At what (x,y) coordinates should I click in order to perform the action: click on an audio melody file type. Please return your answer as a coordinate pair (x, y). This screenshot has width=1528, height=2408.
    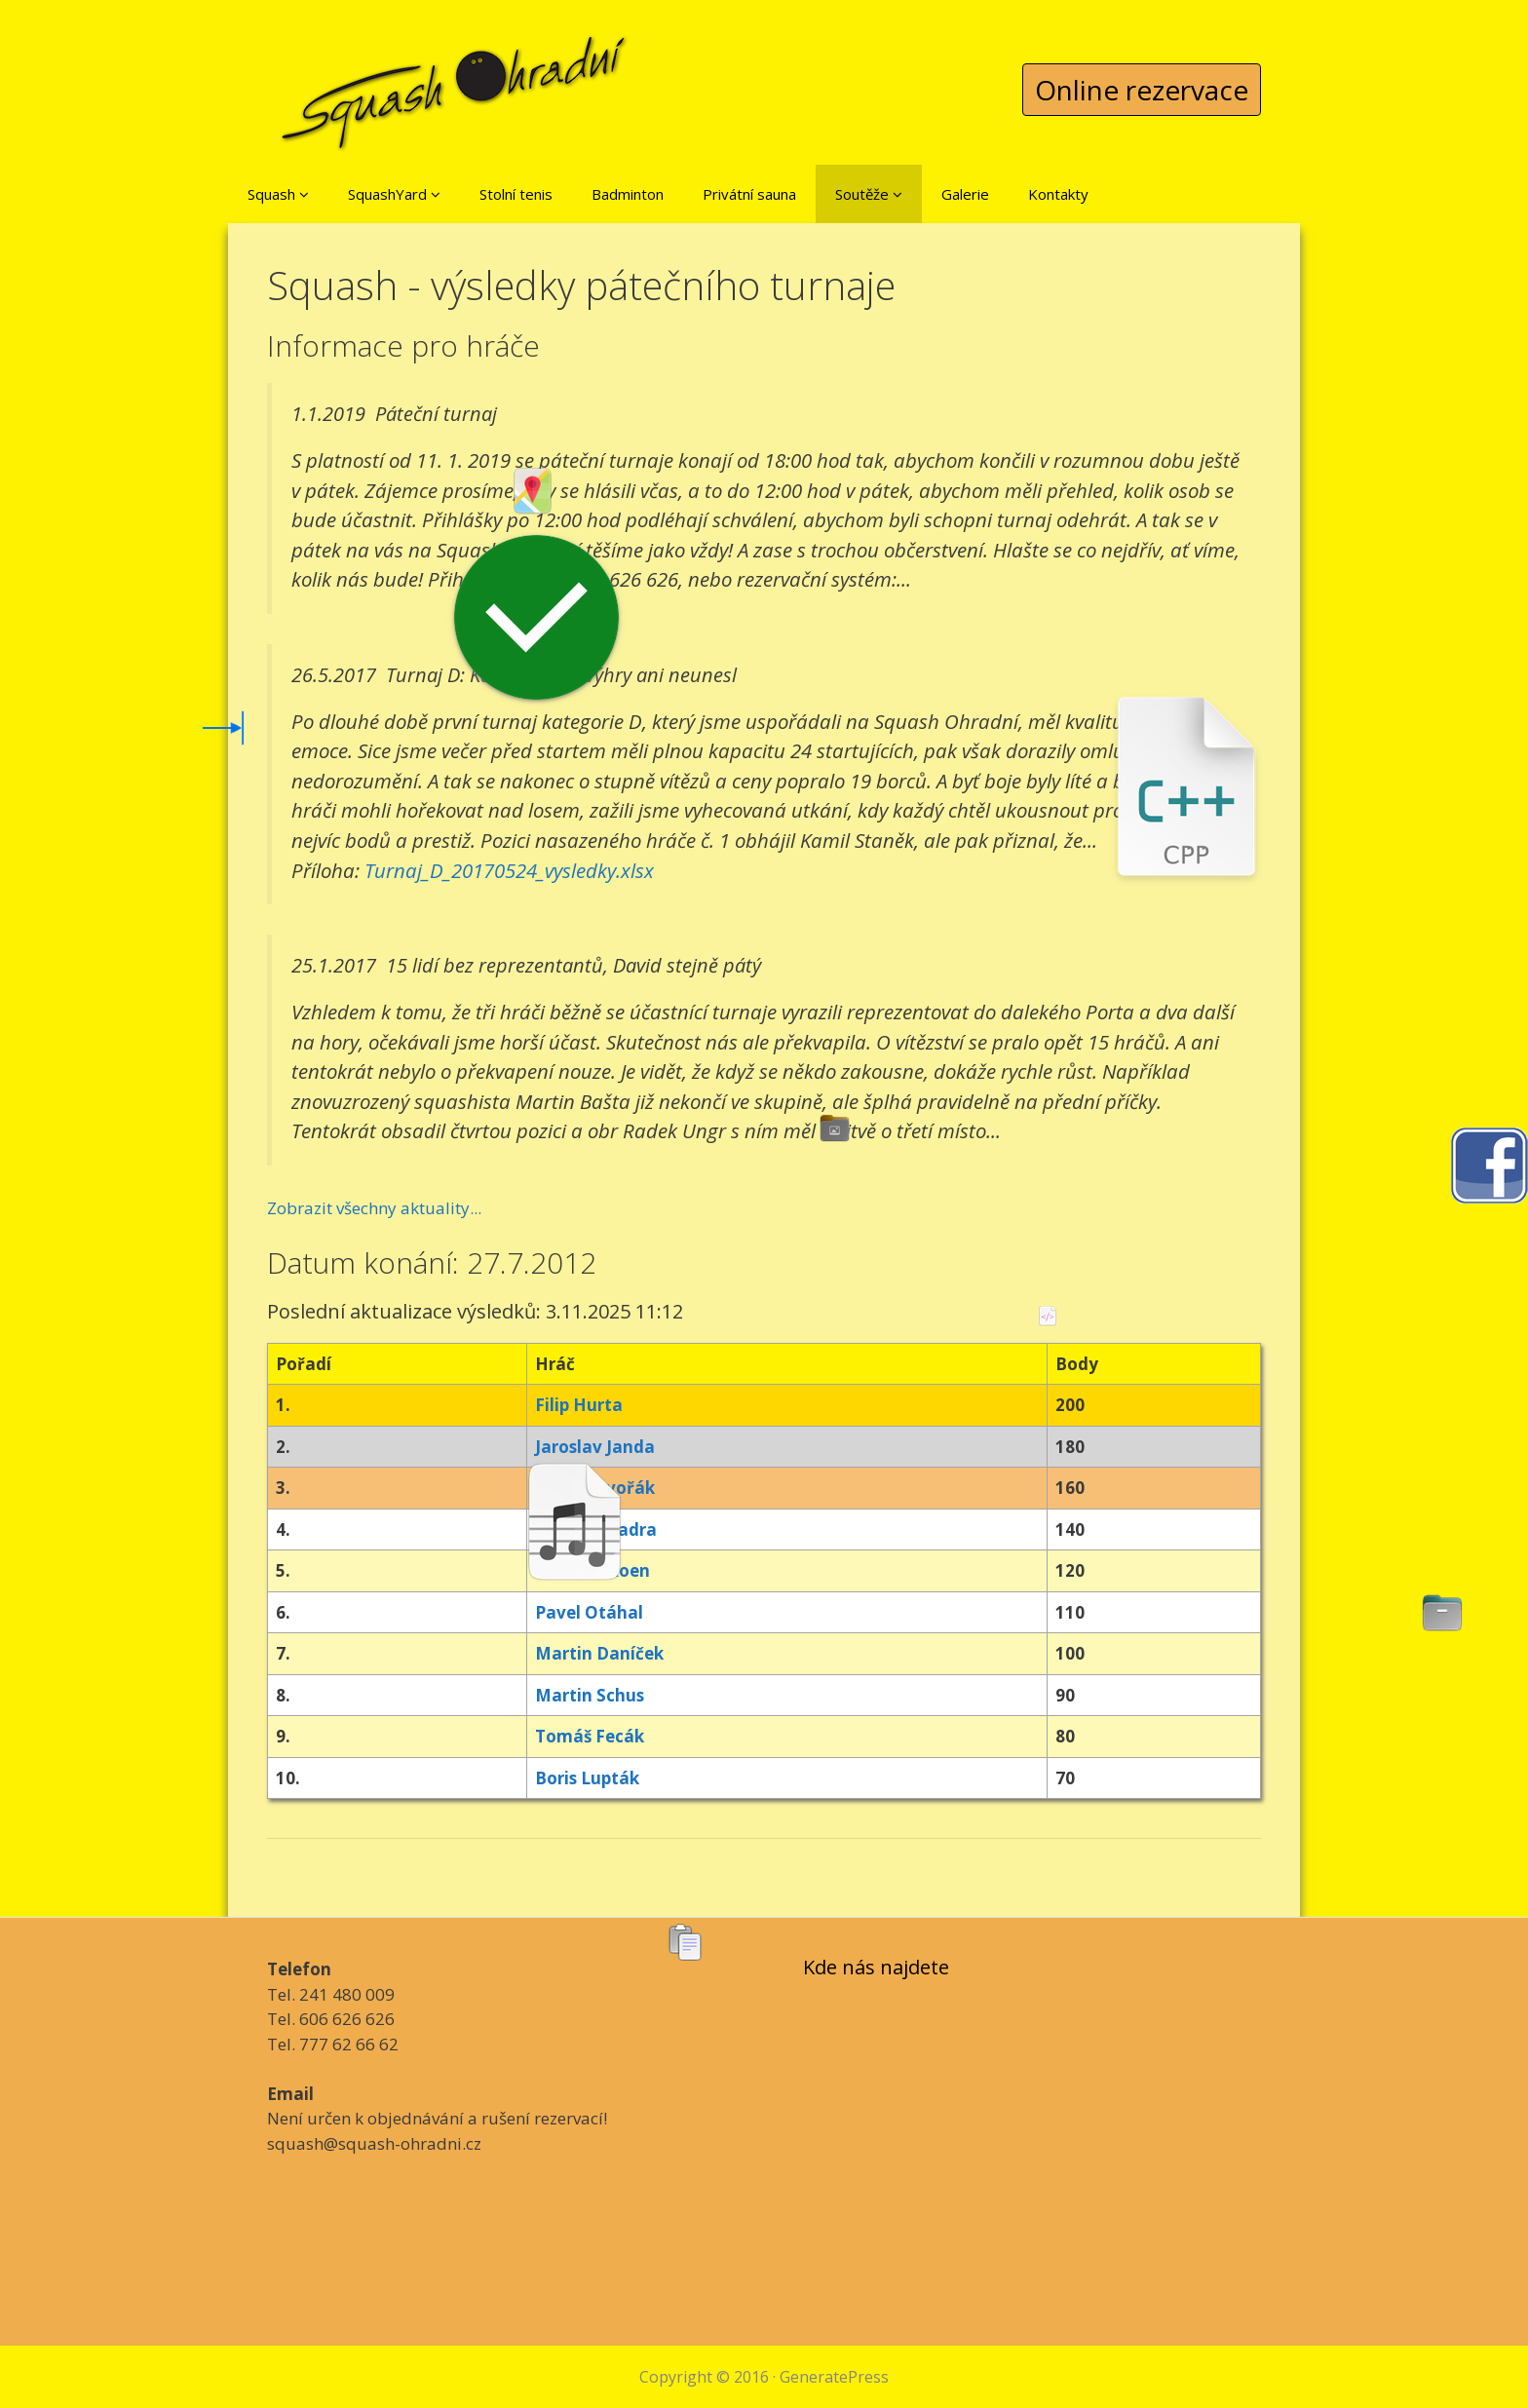
    Looking at the image, I should click on (574, 1521).